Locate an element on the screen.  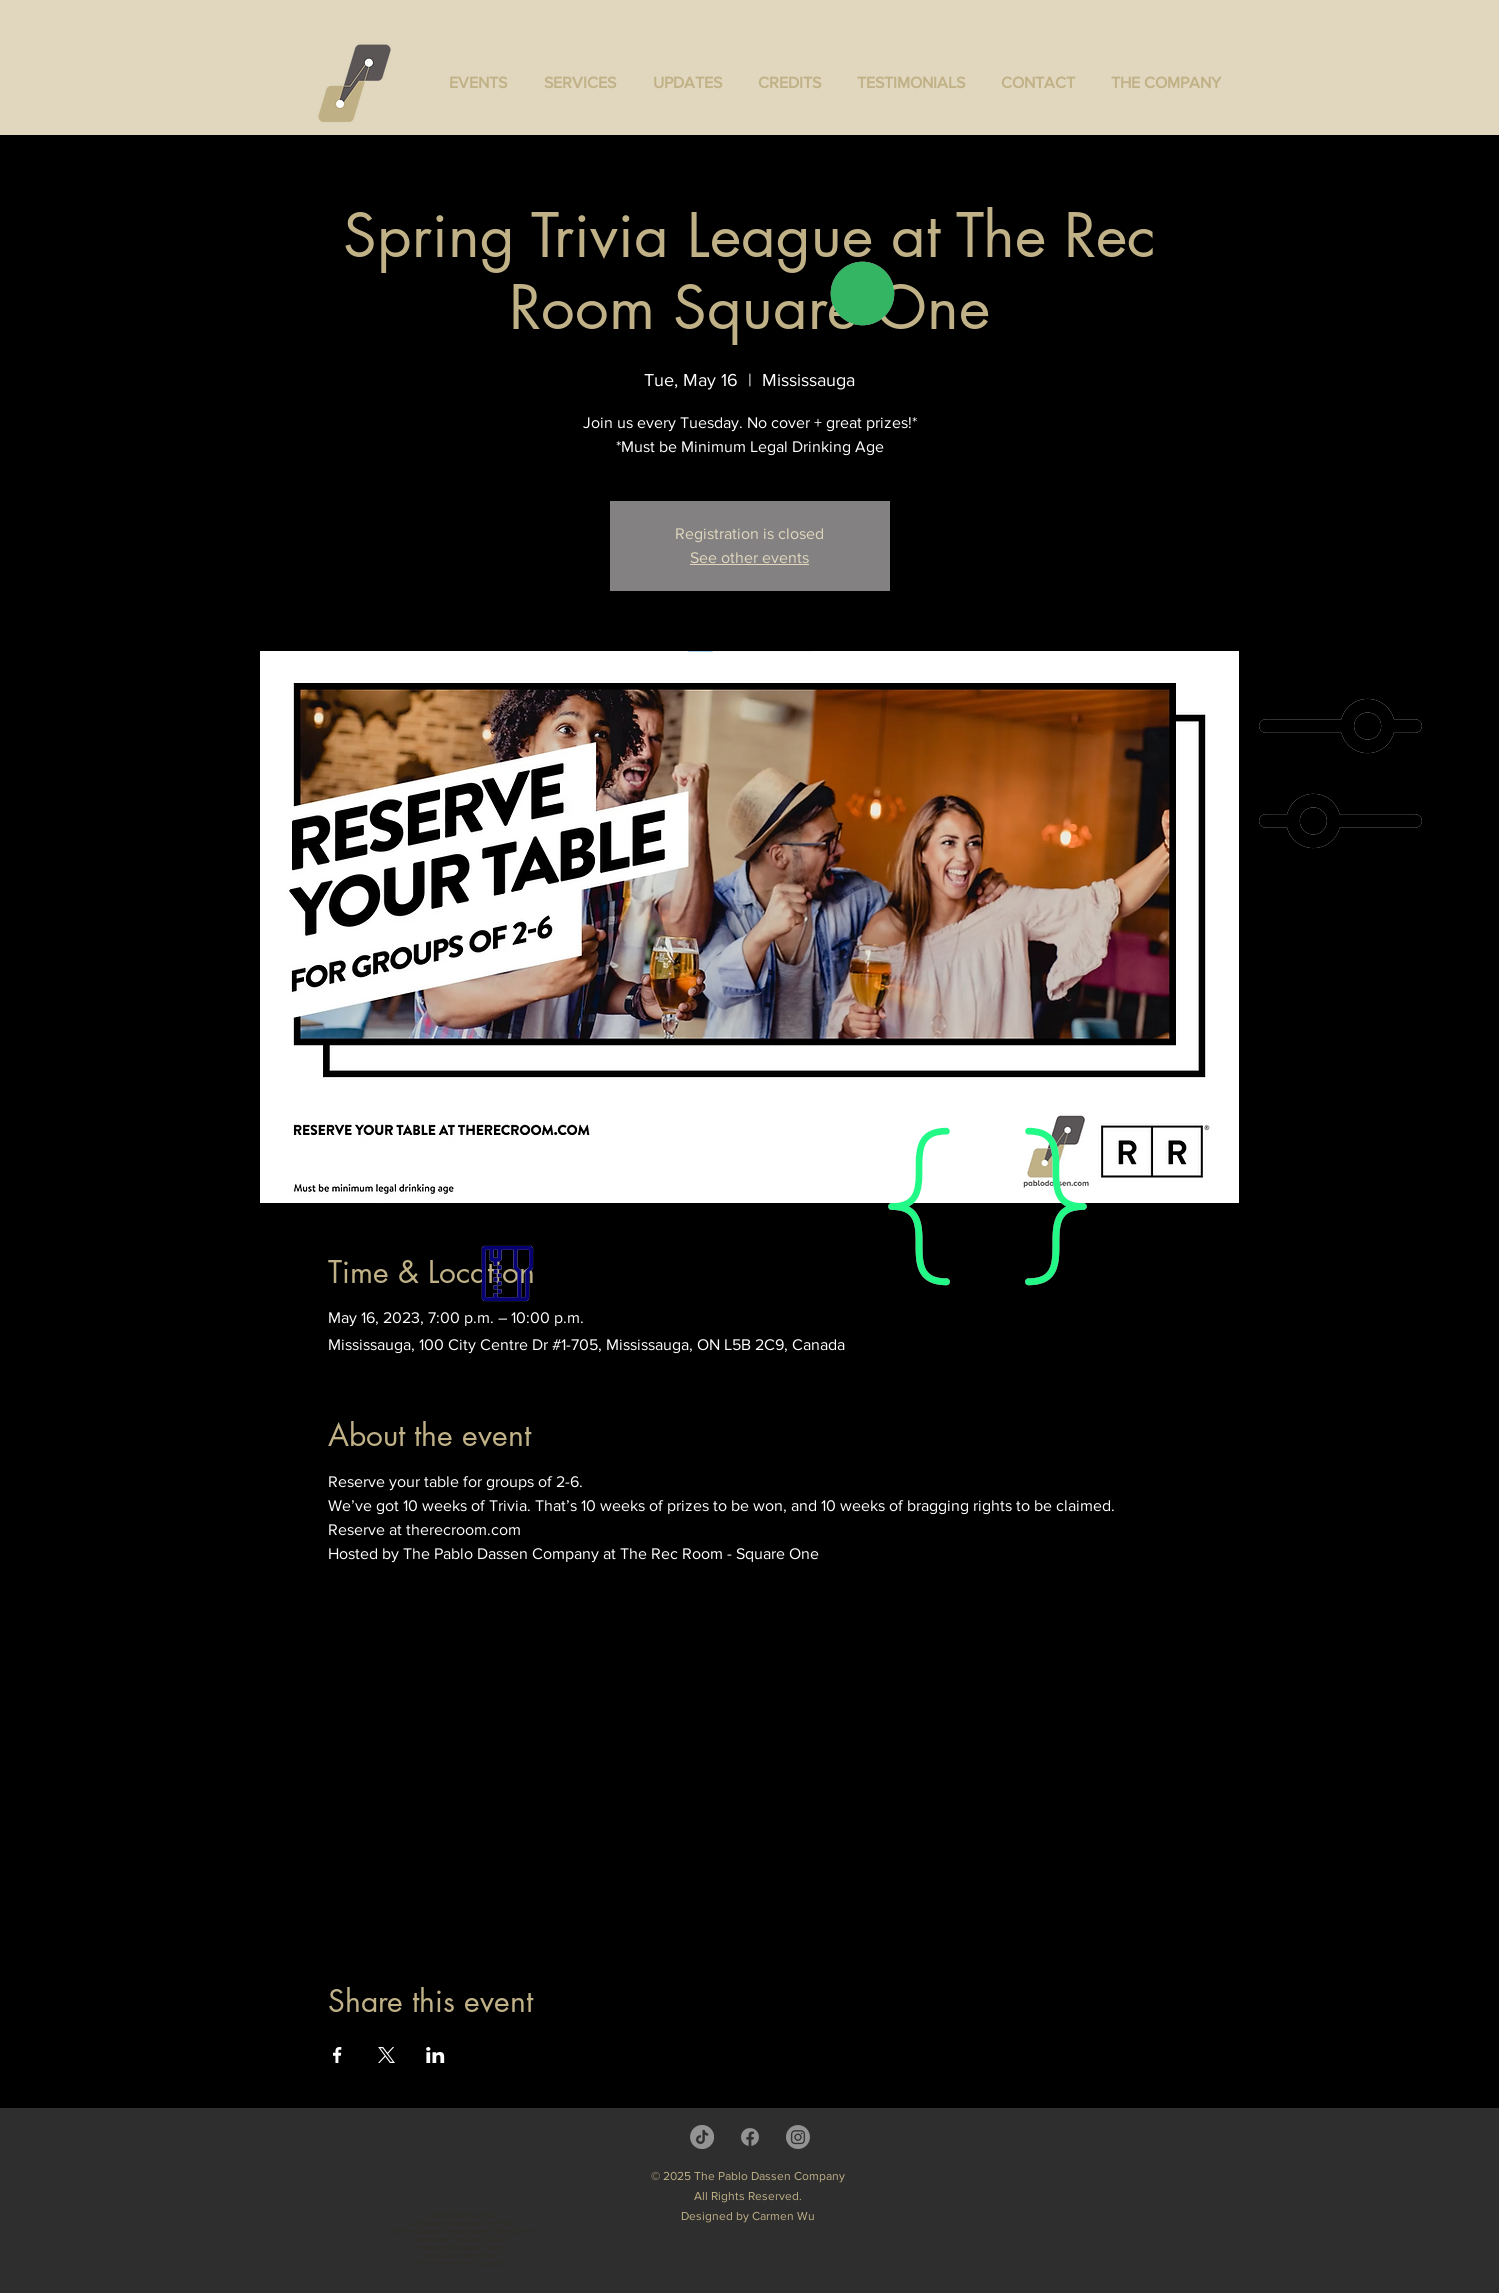
access code or developer settings is located at coordinates (987, 1206).